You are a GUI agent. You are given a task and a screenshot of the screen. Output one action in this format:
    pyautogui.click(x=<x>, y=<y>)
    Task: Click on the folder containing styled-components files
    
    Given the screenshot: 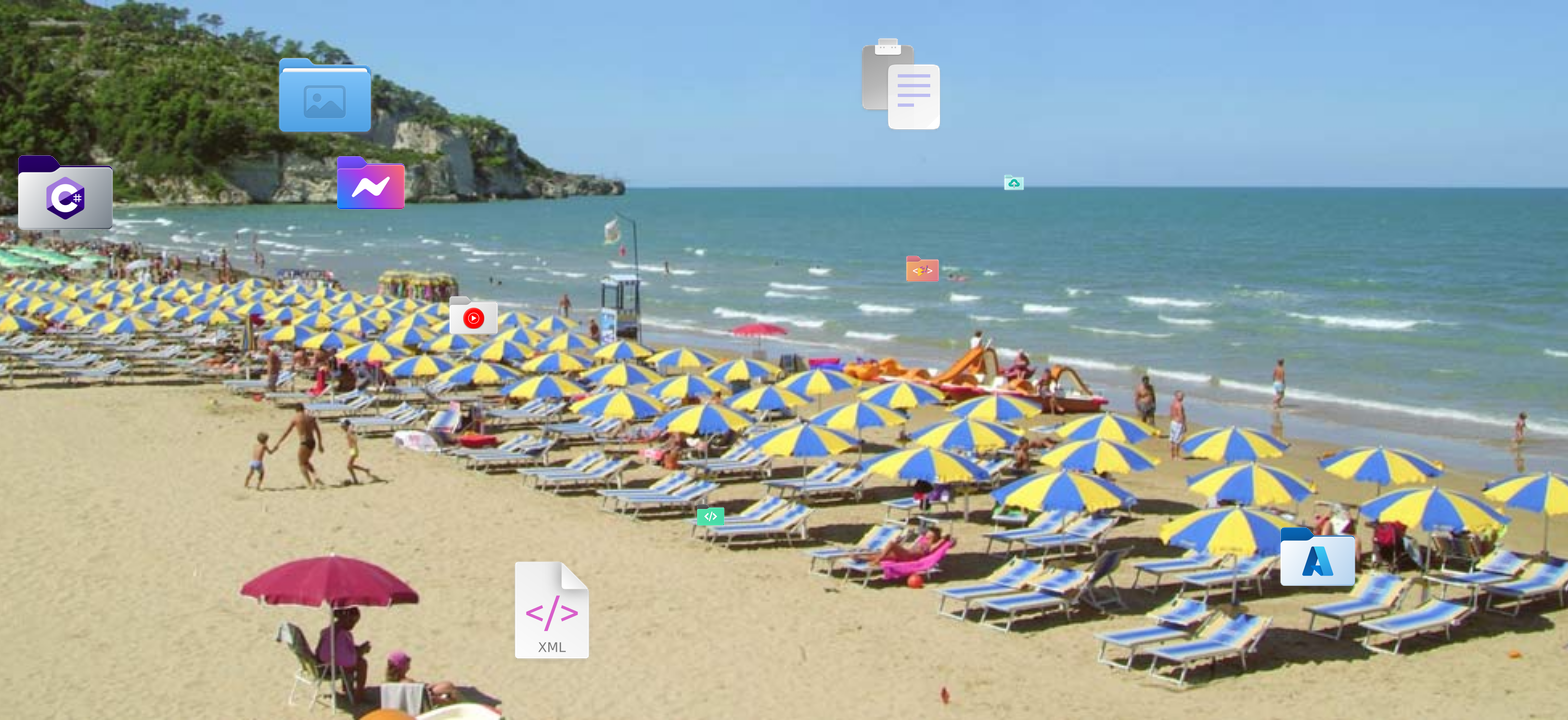 What is the action you would take?
    pyautogui.click(x=922, y=269)
    